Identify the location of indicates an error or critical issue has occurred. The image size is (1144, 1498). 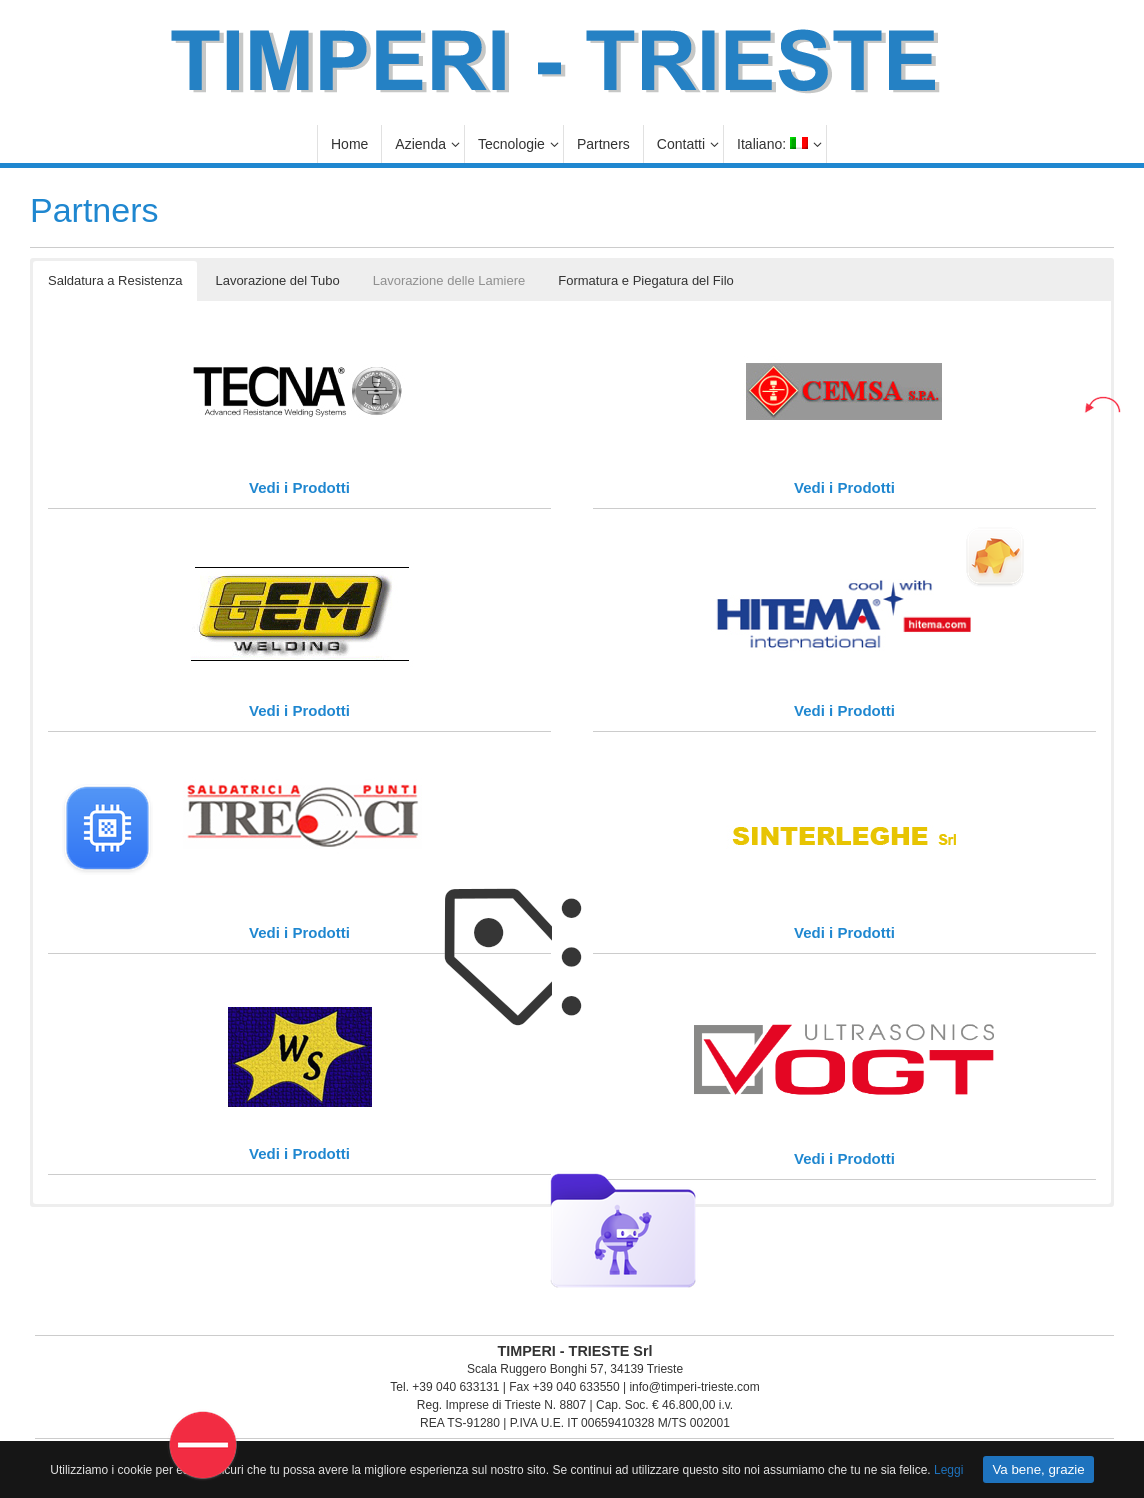
(203, 1445).